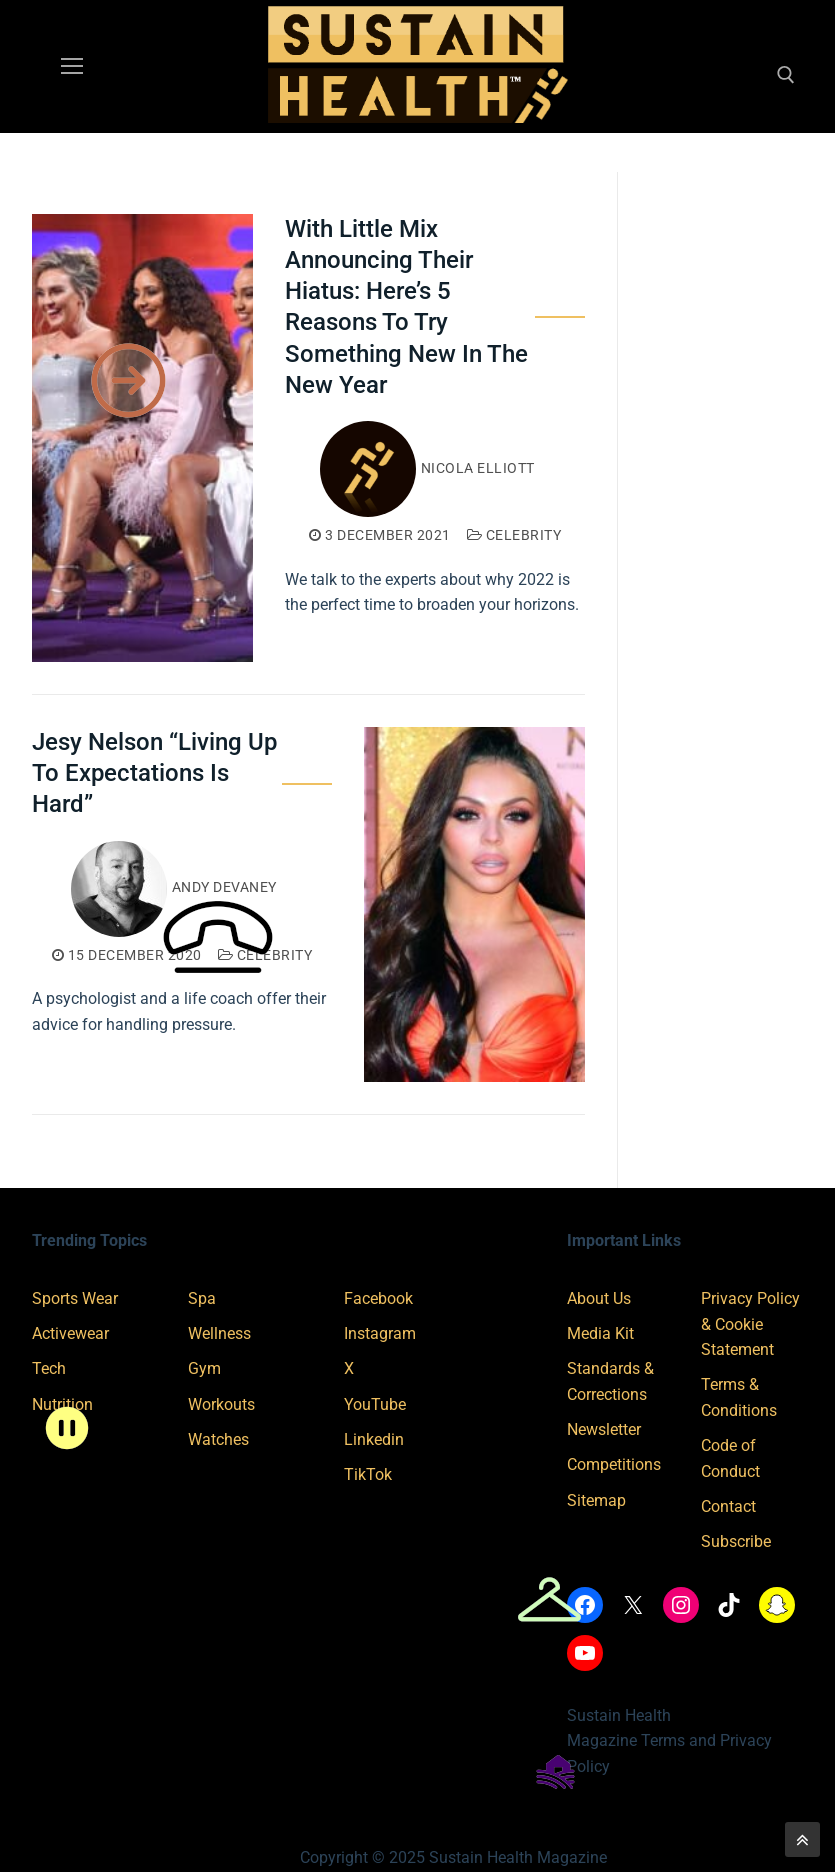 The image size is (835, 1872). What do you see at coordinates (67, 1428) in the screenshot?
I see `pause media playback` at bounding box center [67, 1428].